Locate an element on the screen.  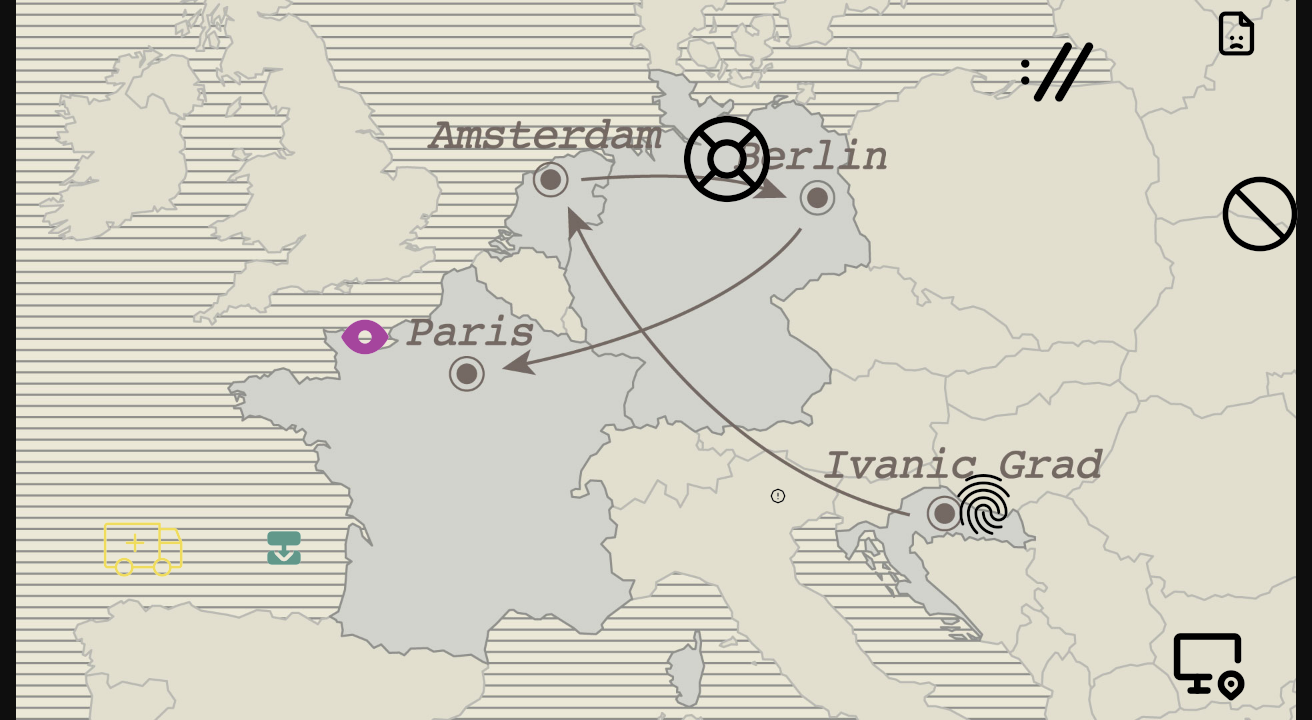
authenticate with fingerprint is located at coordinates (983, 504).